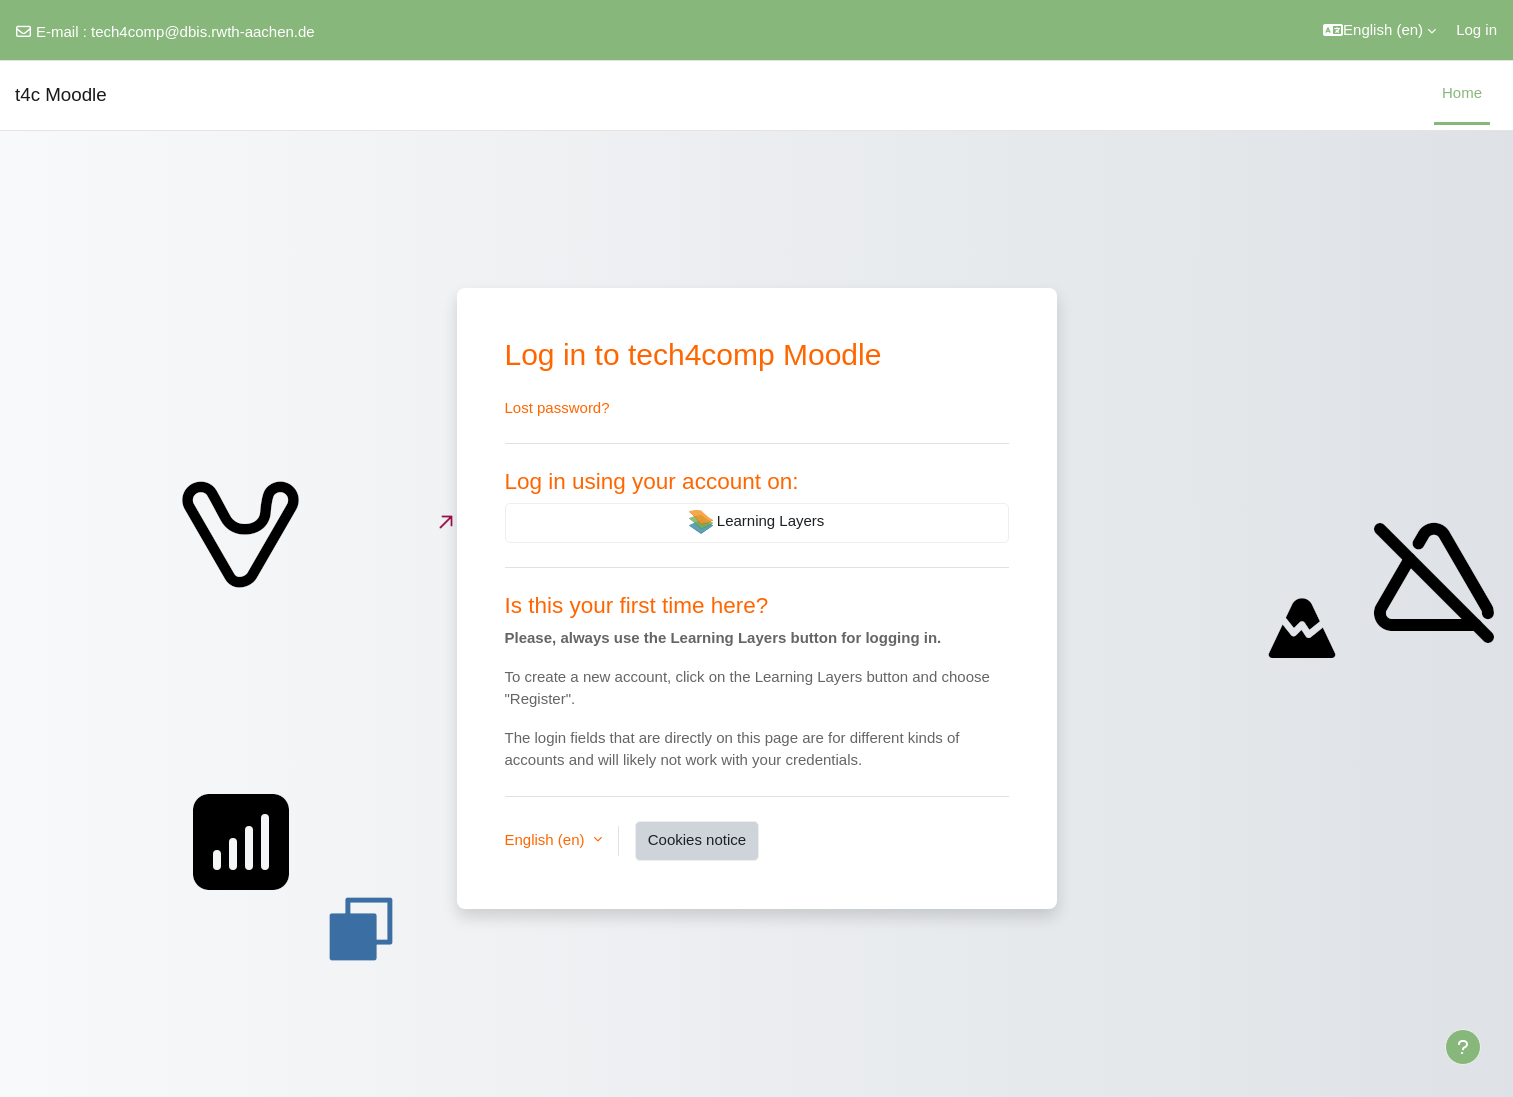 The height and width of the screenshot is (1097, 1513). I want to click on view outdoor or nature-related content, so click(1302, 628).